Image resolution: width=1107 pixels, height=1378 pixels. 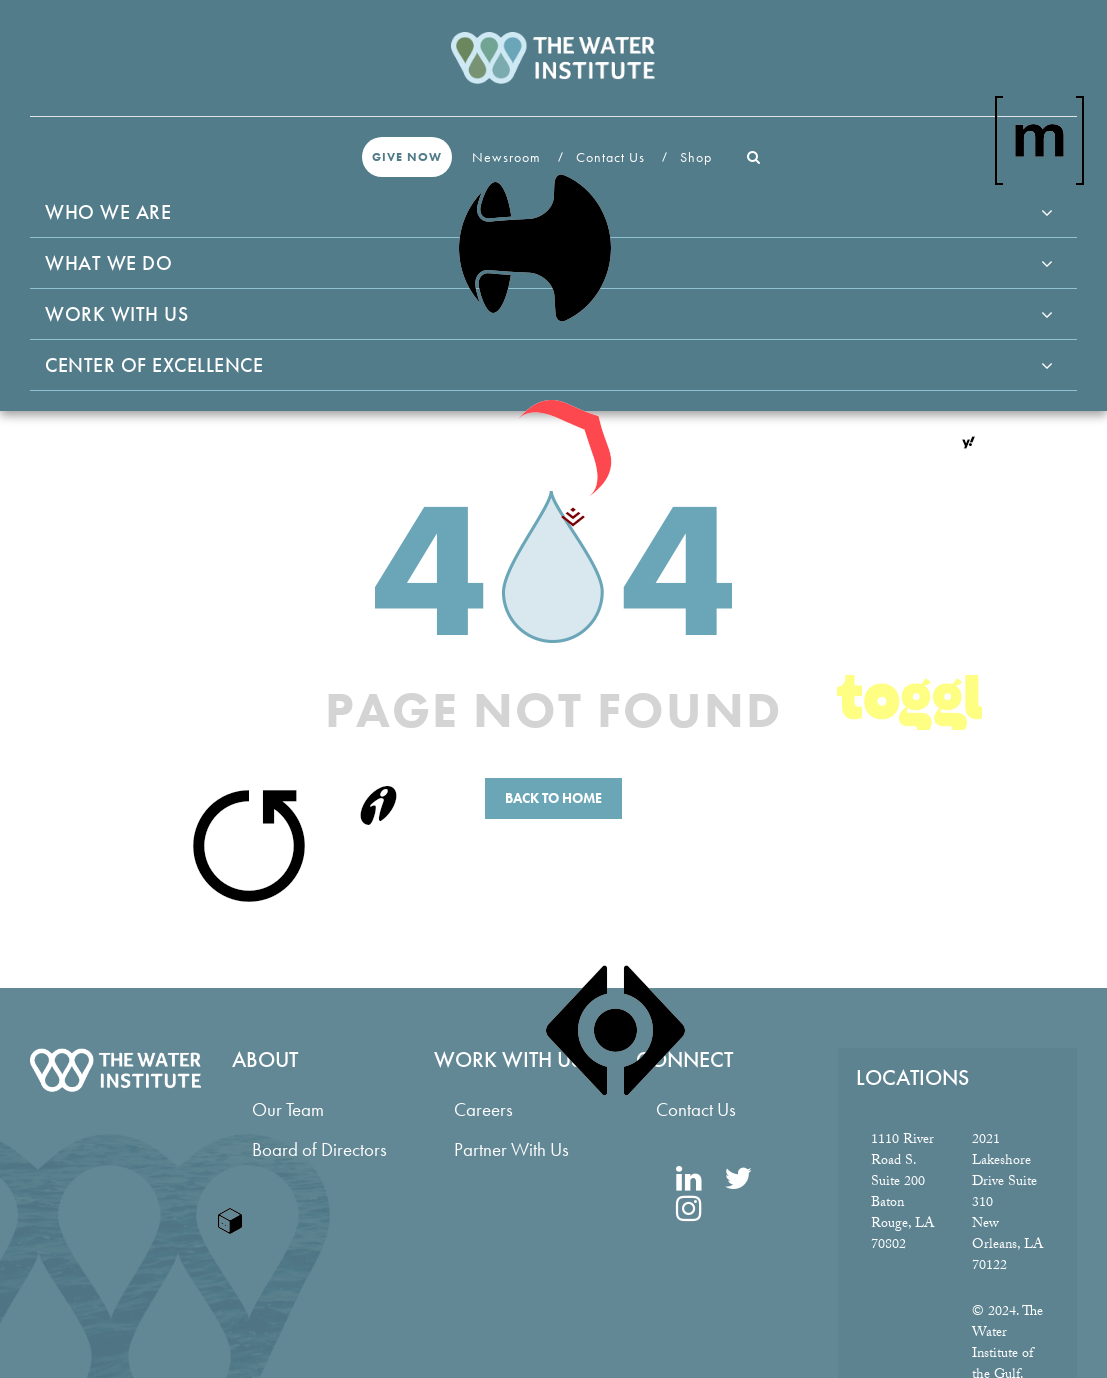 I want to click on open the Juejin app, so click(x=573, y=517).